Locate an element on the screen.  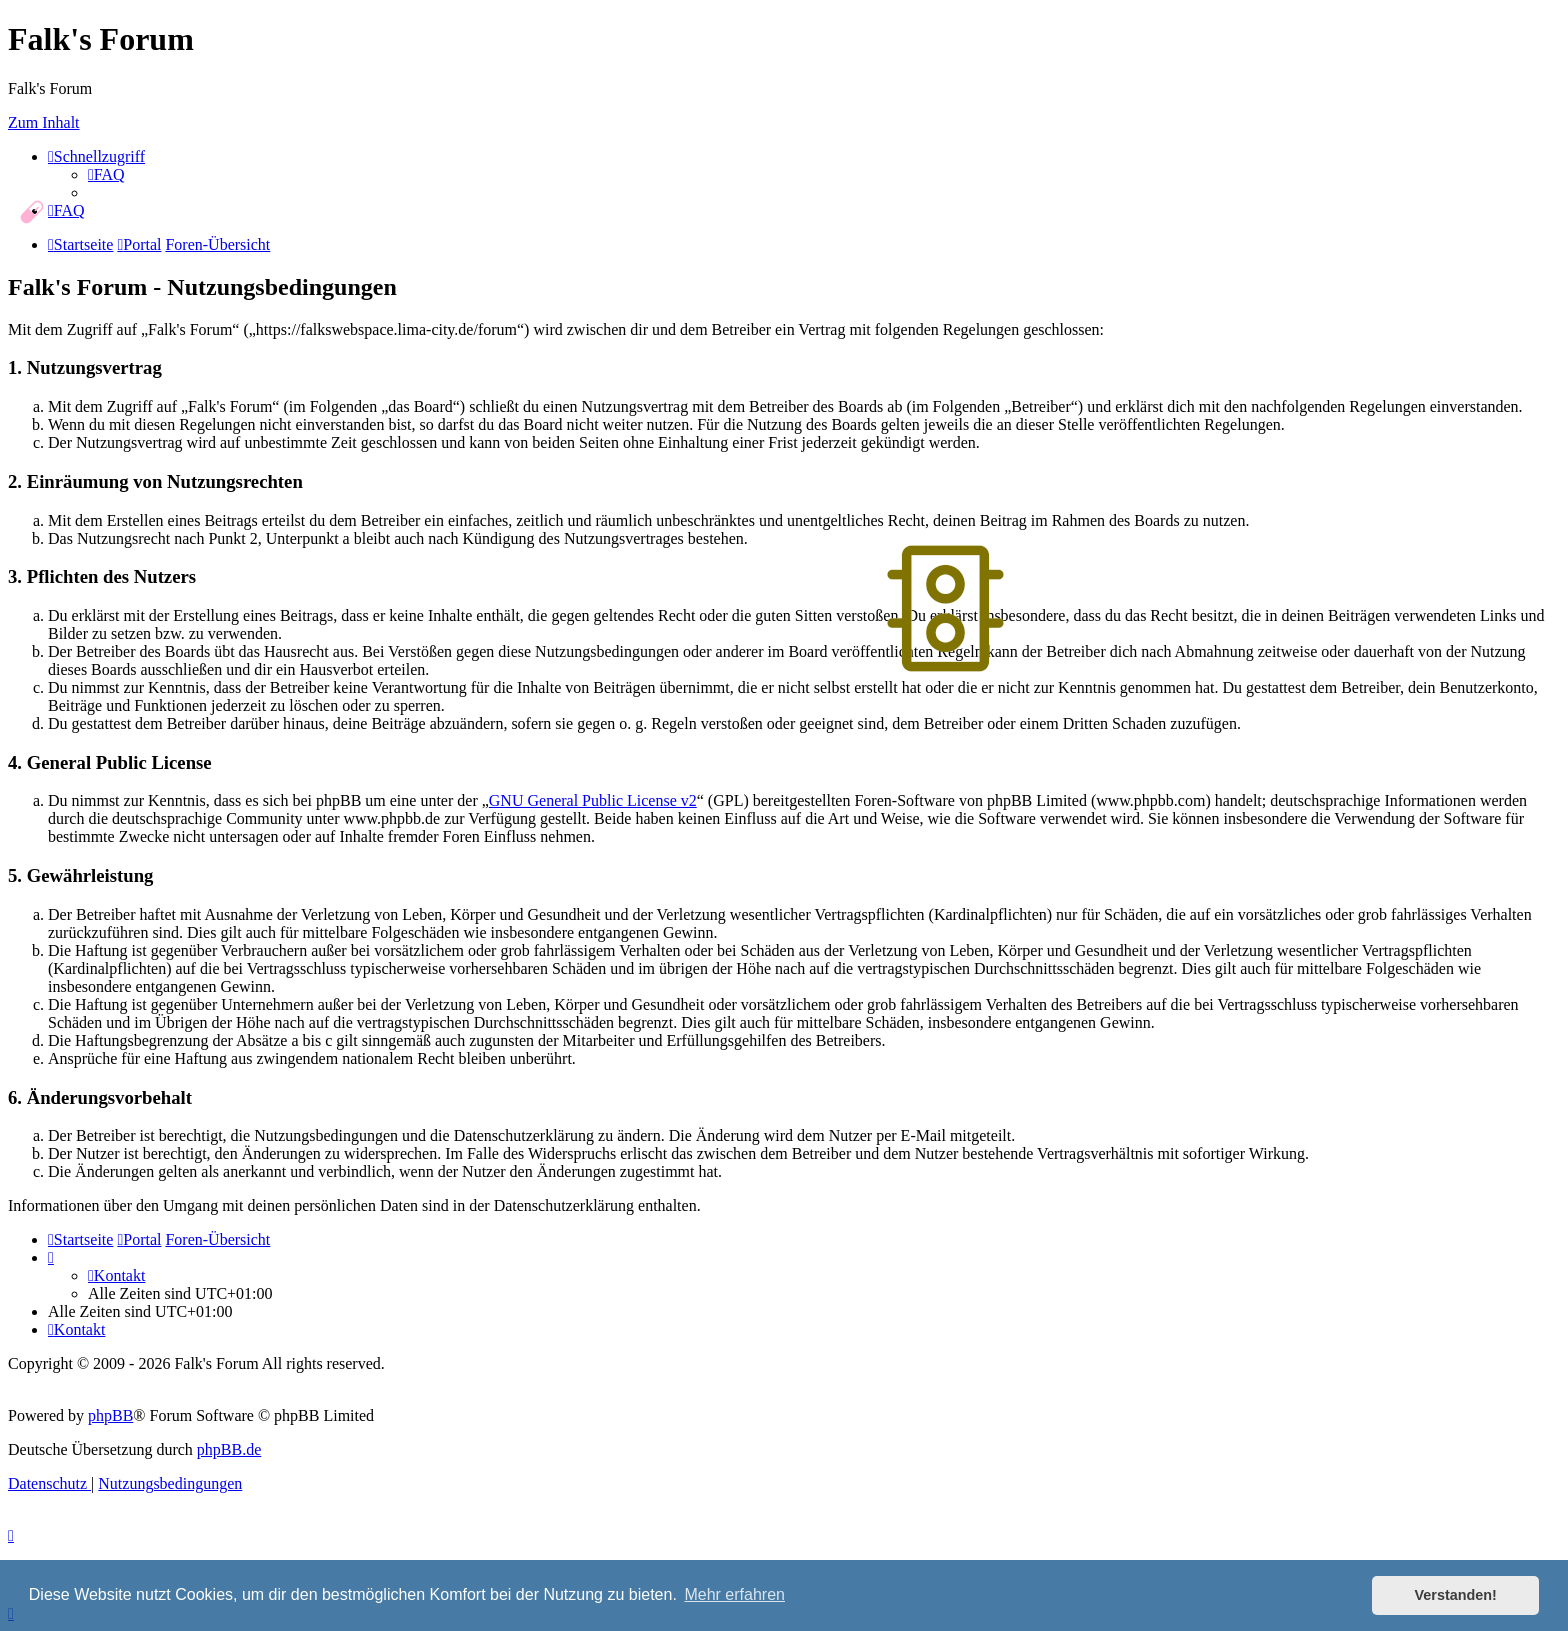
access medication reminders or health features is located at coordinates (32, 212).